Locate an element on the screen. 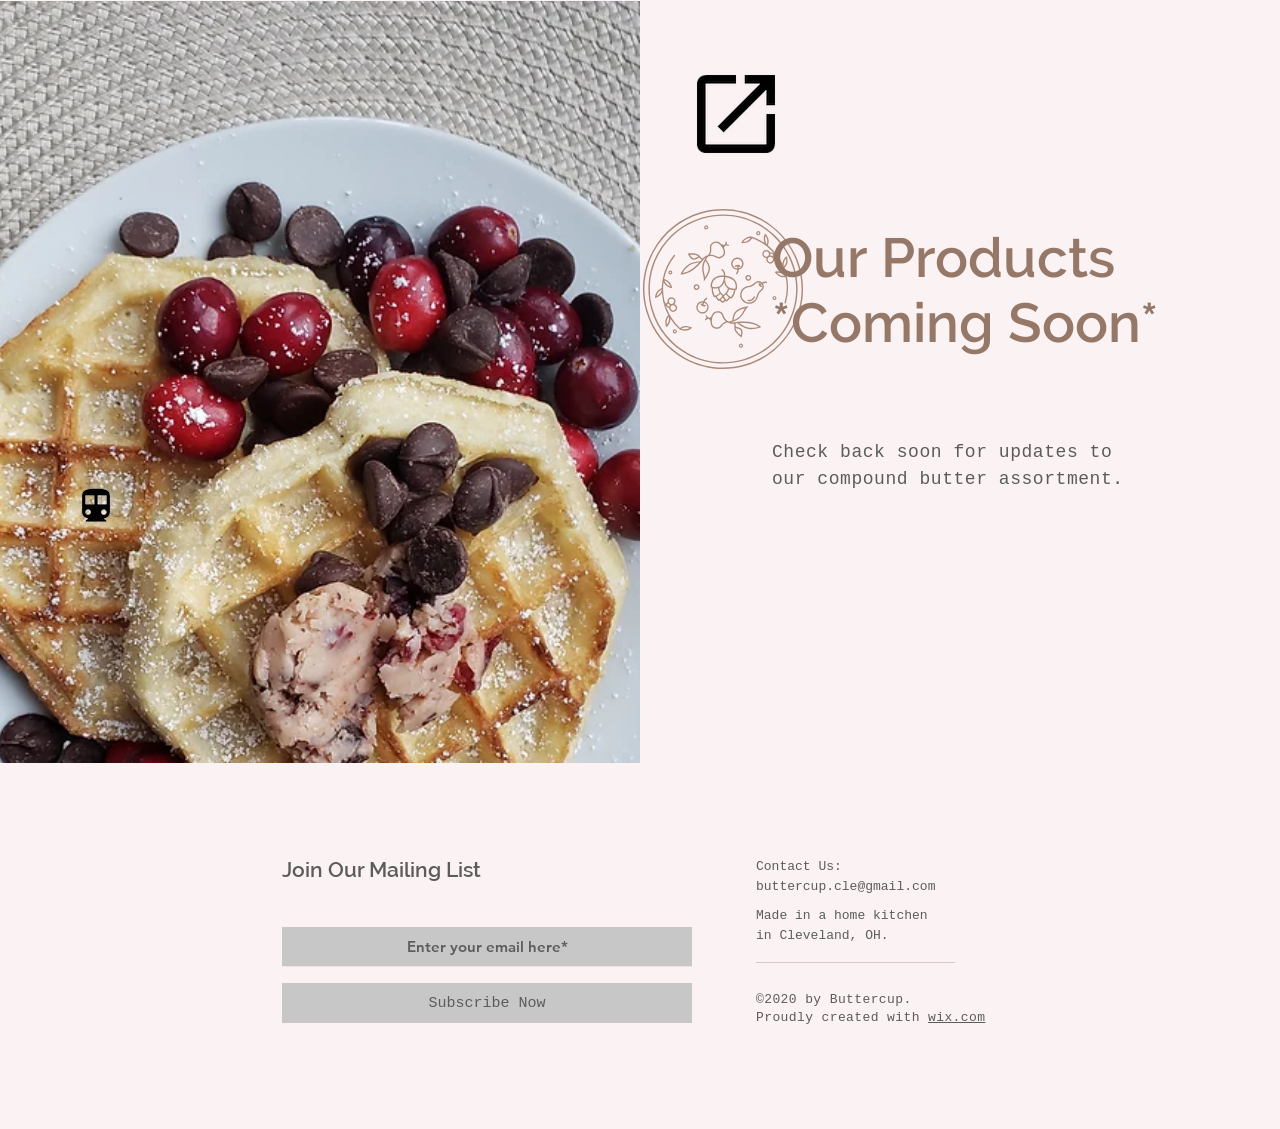 The width and height of the screenshot is (1280, 1129). open link in a new window or tab is located at coordinates (736, 114).